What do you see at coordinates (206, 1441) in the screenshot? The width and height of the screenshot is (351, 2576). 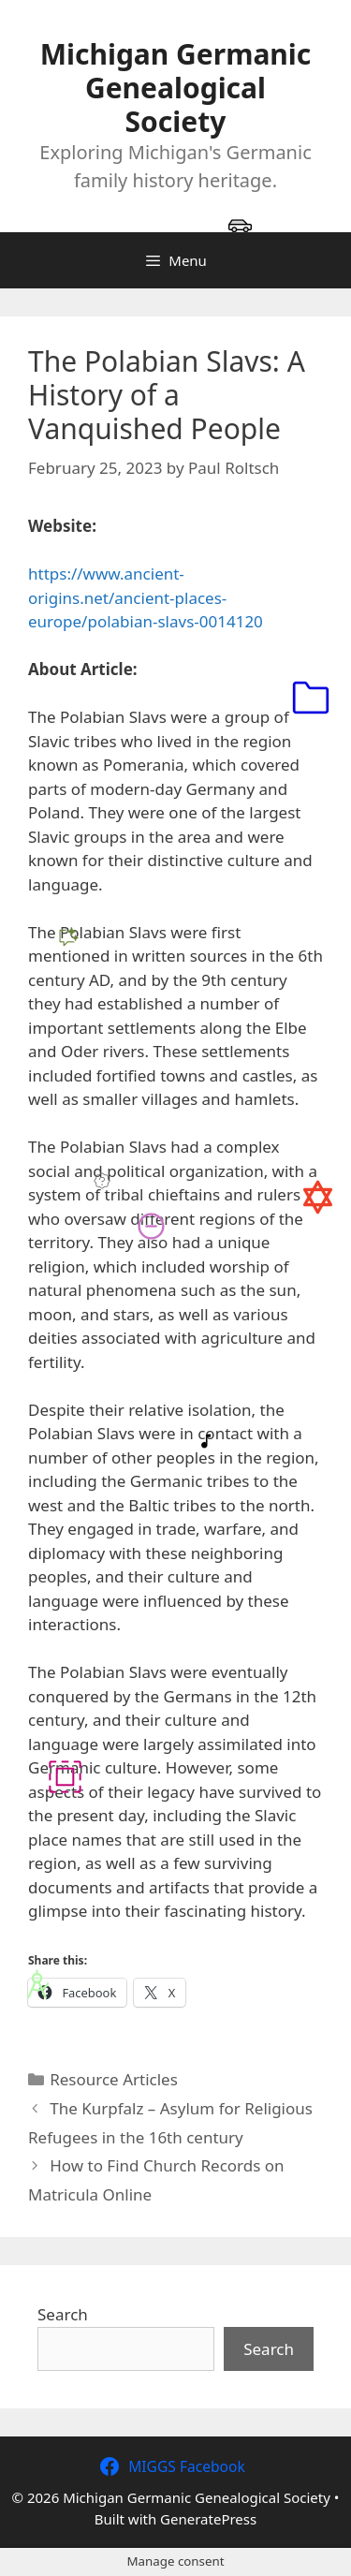 I see `play or access audio content` at bounding box center [206, 1441].